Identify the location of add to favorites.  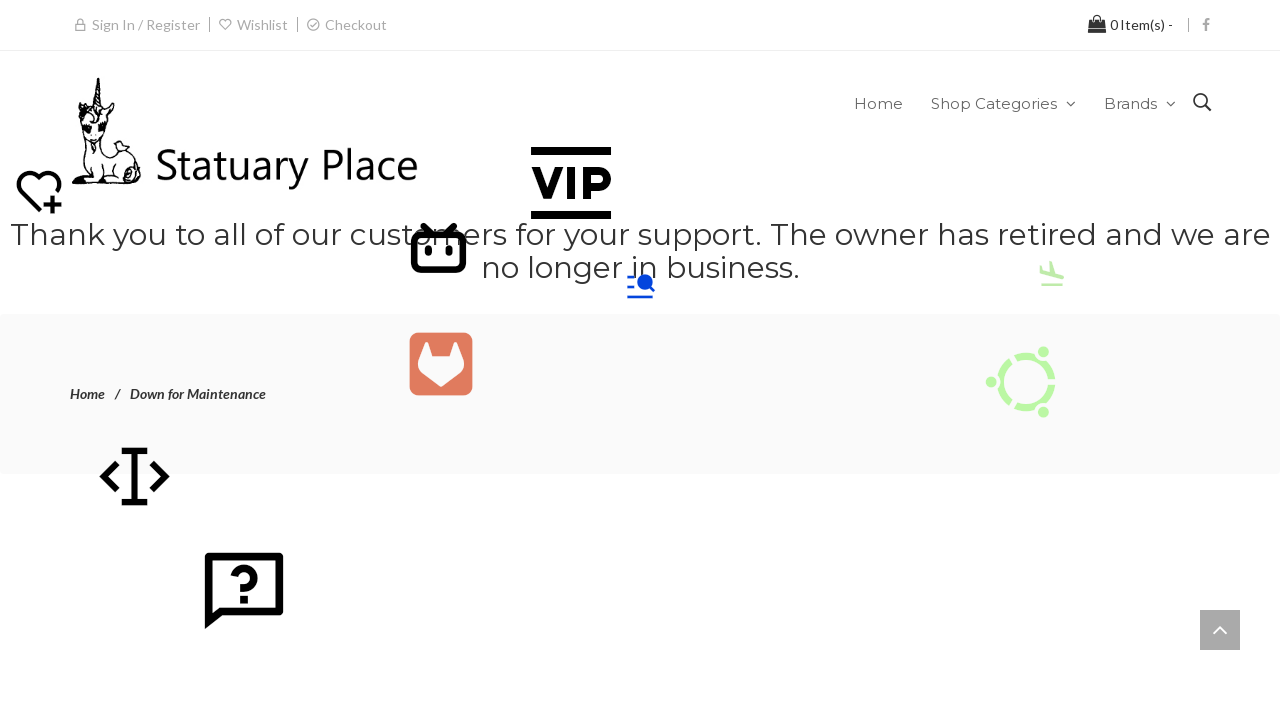
(39, 191).